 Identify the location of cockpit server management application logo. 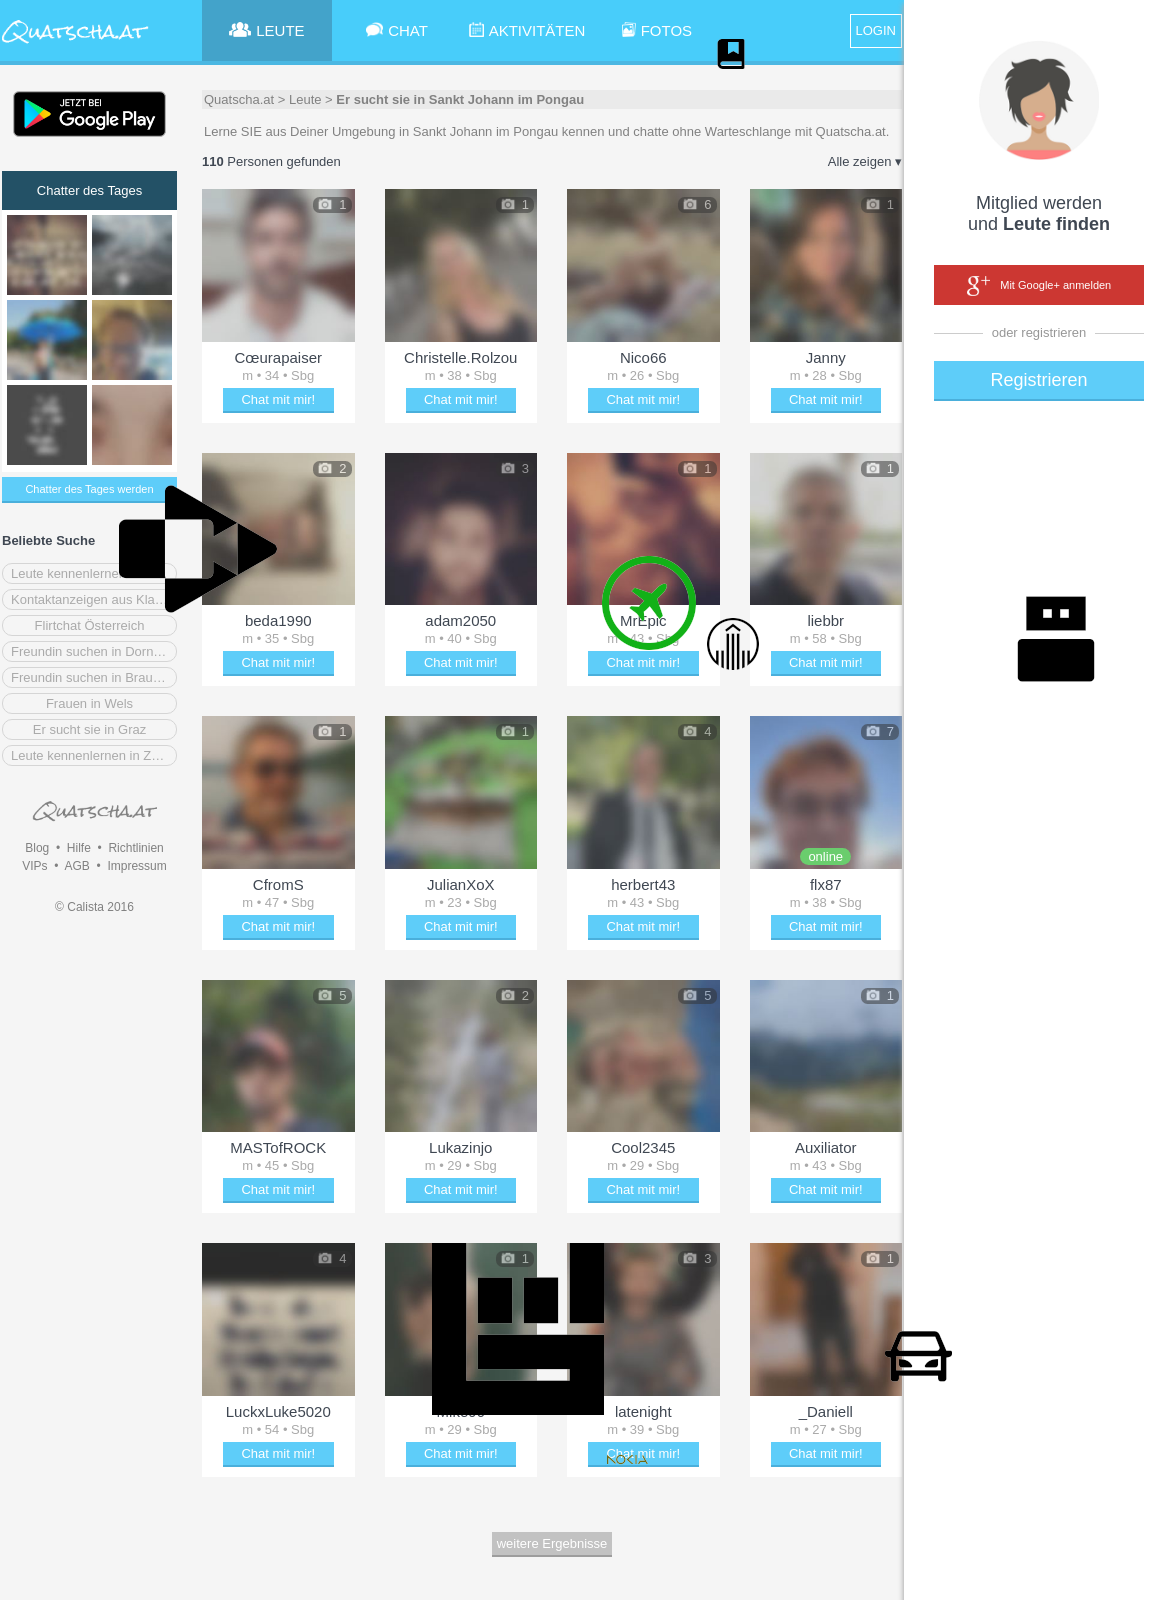
(649, 603).